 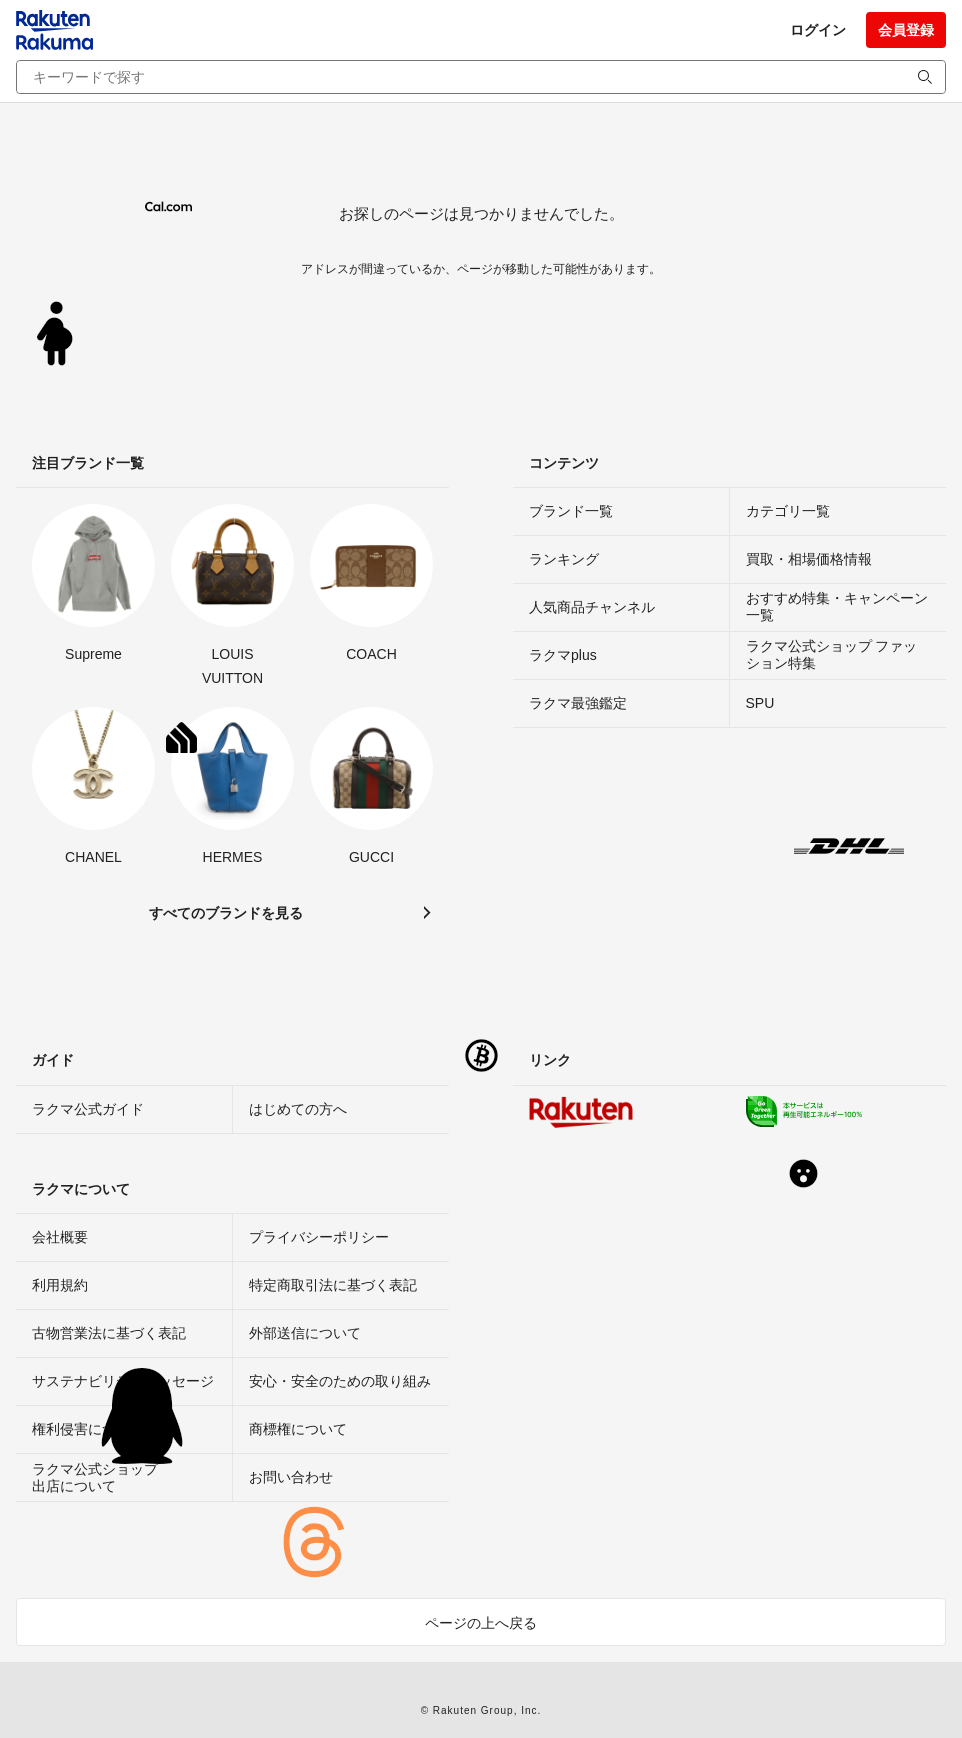 What do you see at coordinates (849, 846) in the screenshot?
I see `DHL shipping and logistics company logo` at bounding box center [849, 846].